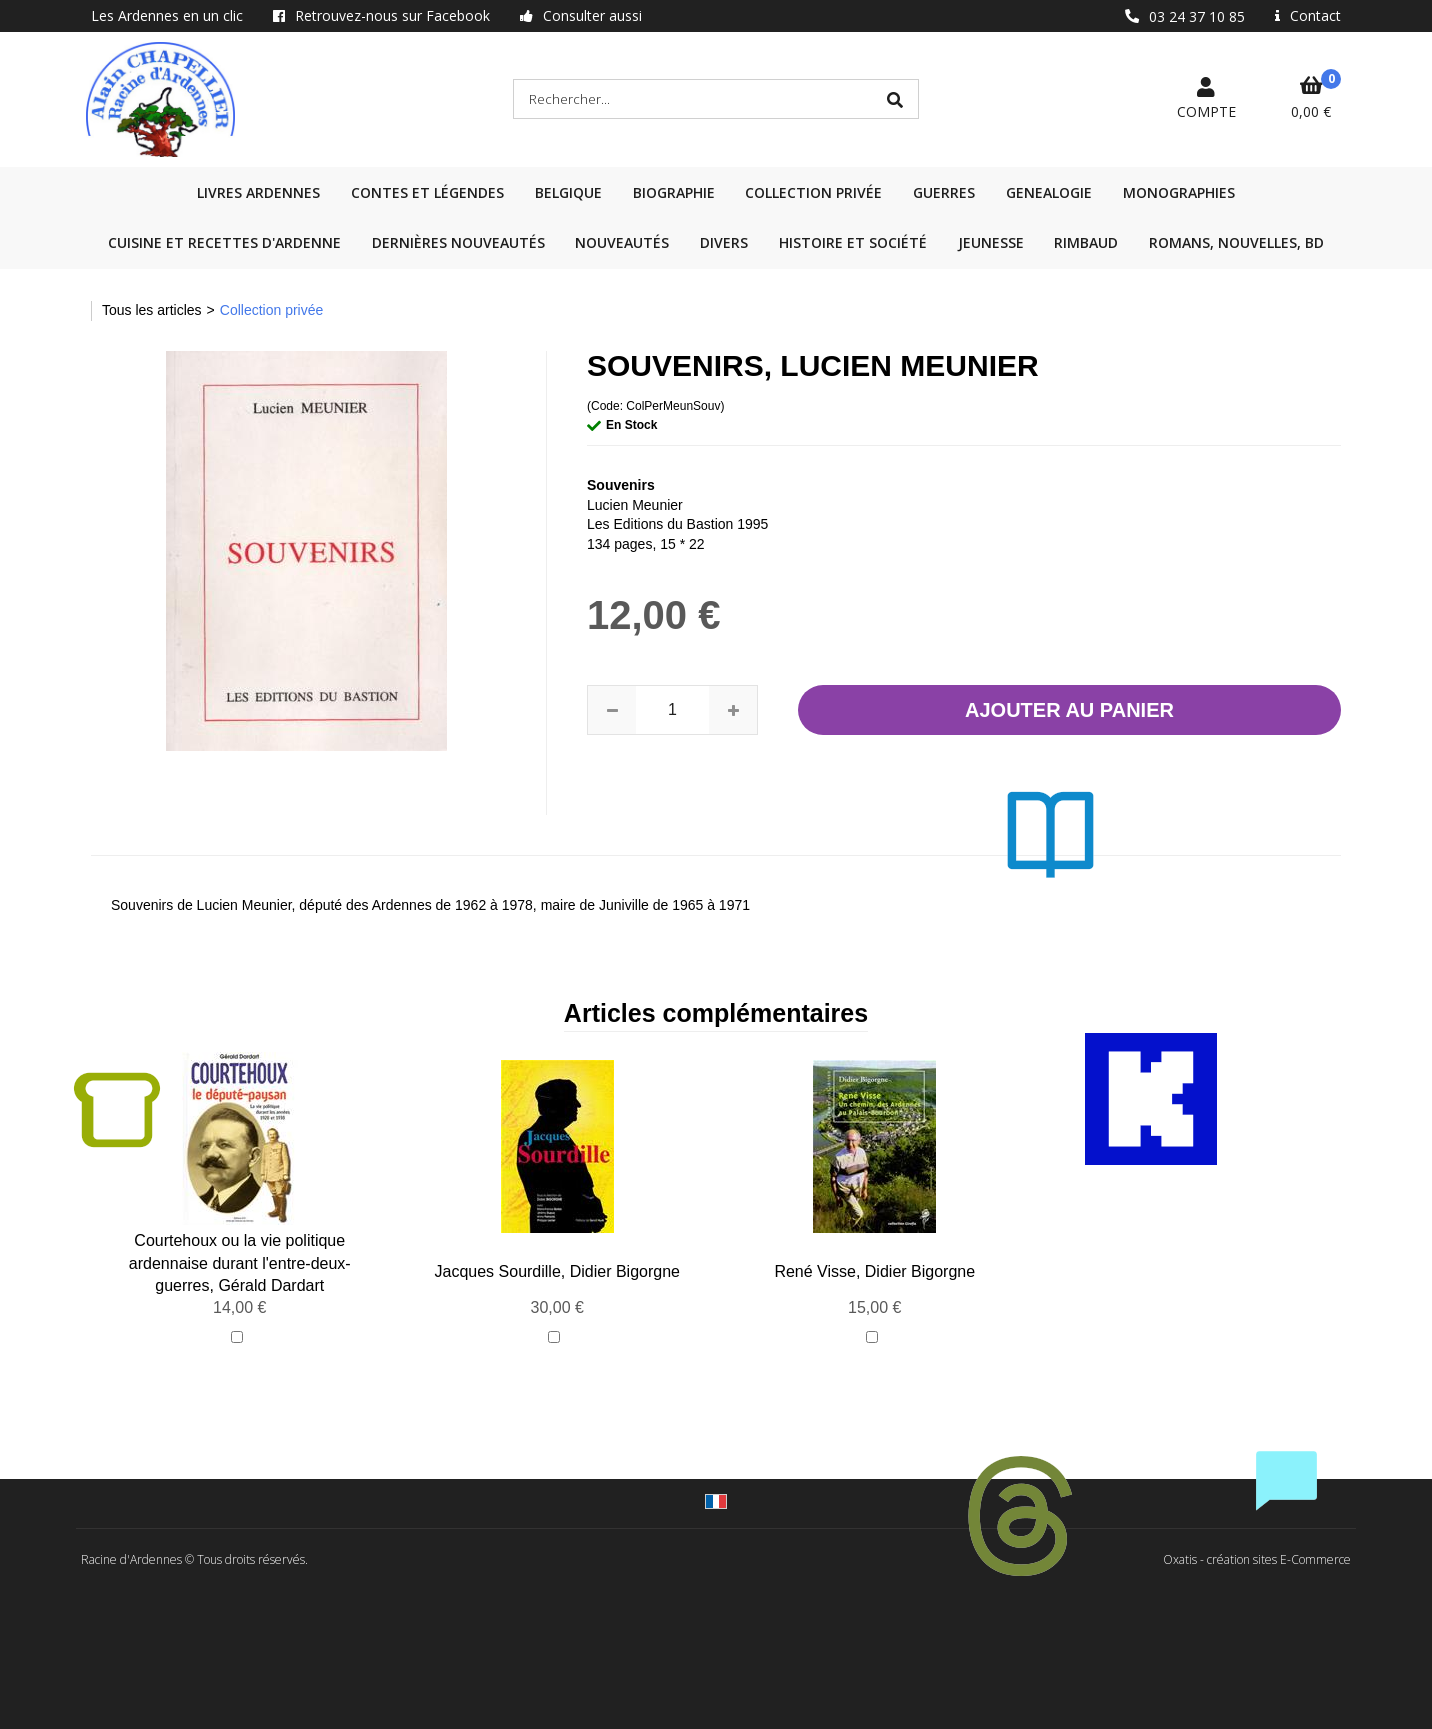  Describe the element at coordinates (117, 1108) in the screenshot. I see `browse bakery or bread products` at that location.